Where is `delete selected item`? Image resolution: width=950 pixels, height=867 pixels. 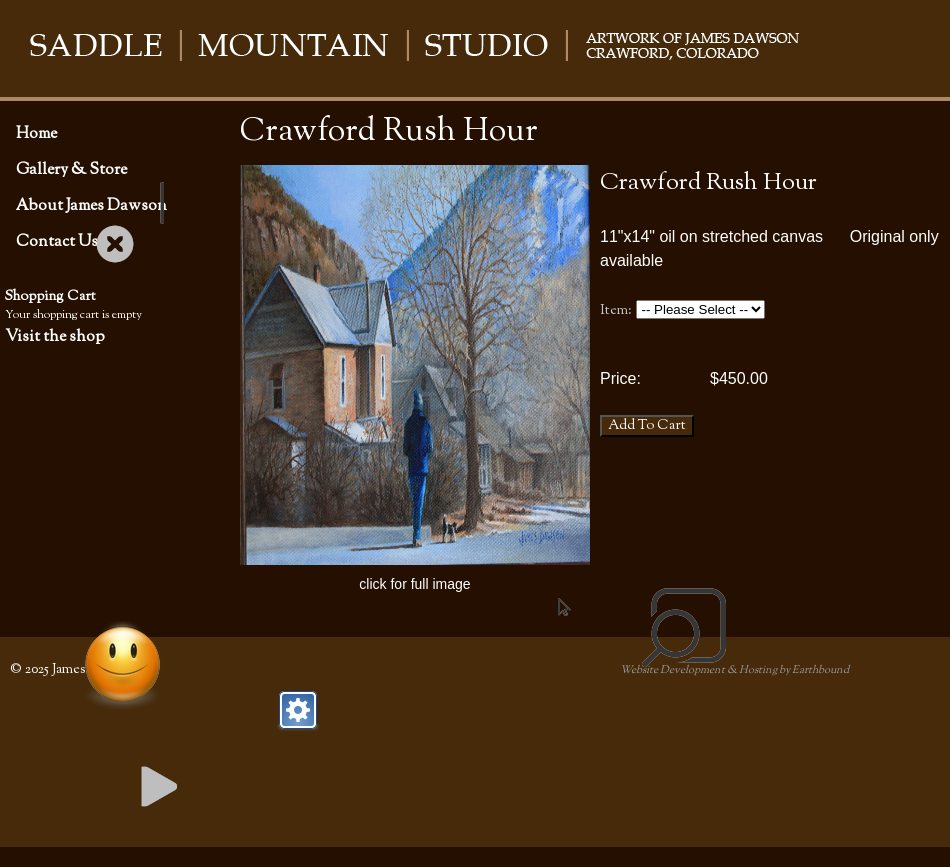 delete selected item is located at coordinates (115, 244).